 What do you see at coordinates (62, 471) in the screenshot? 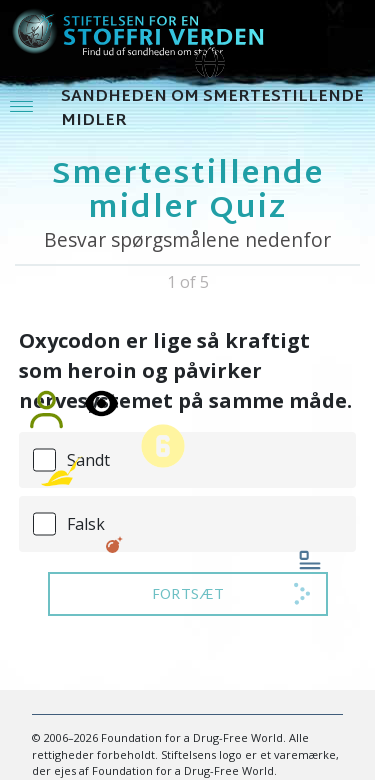
I see `pied piper brand logo` at bounding box center [62, 471].